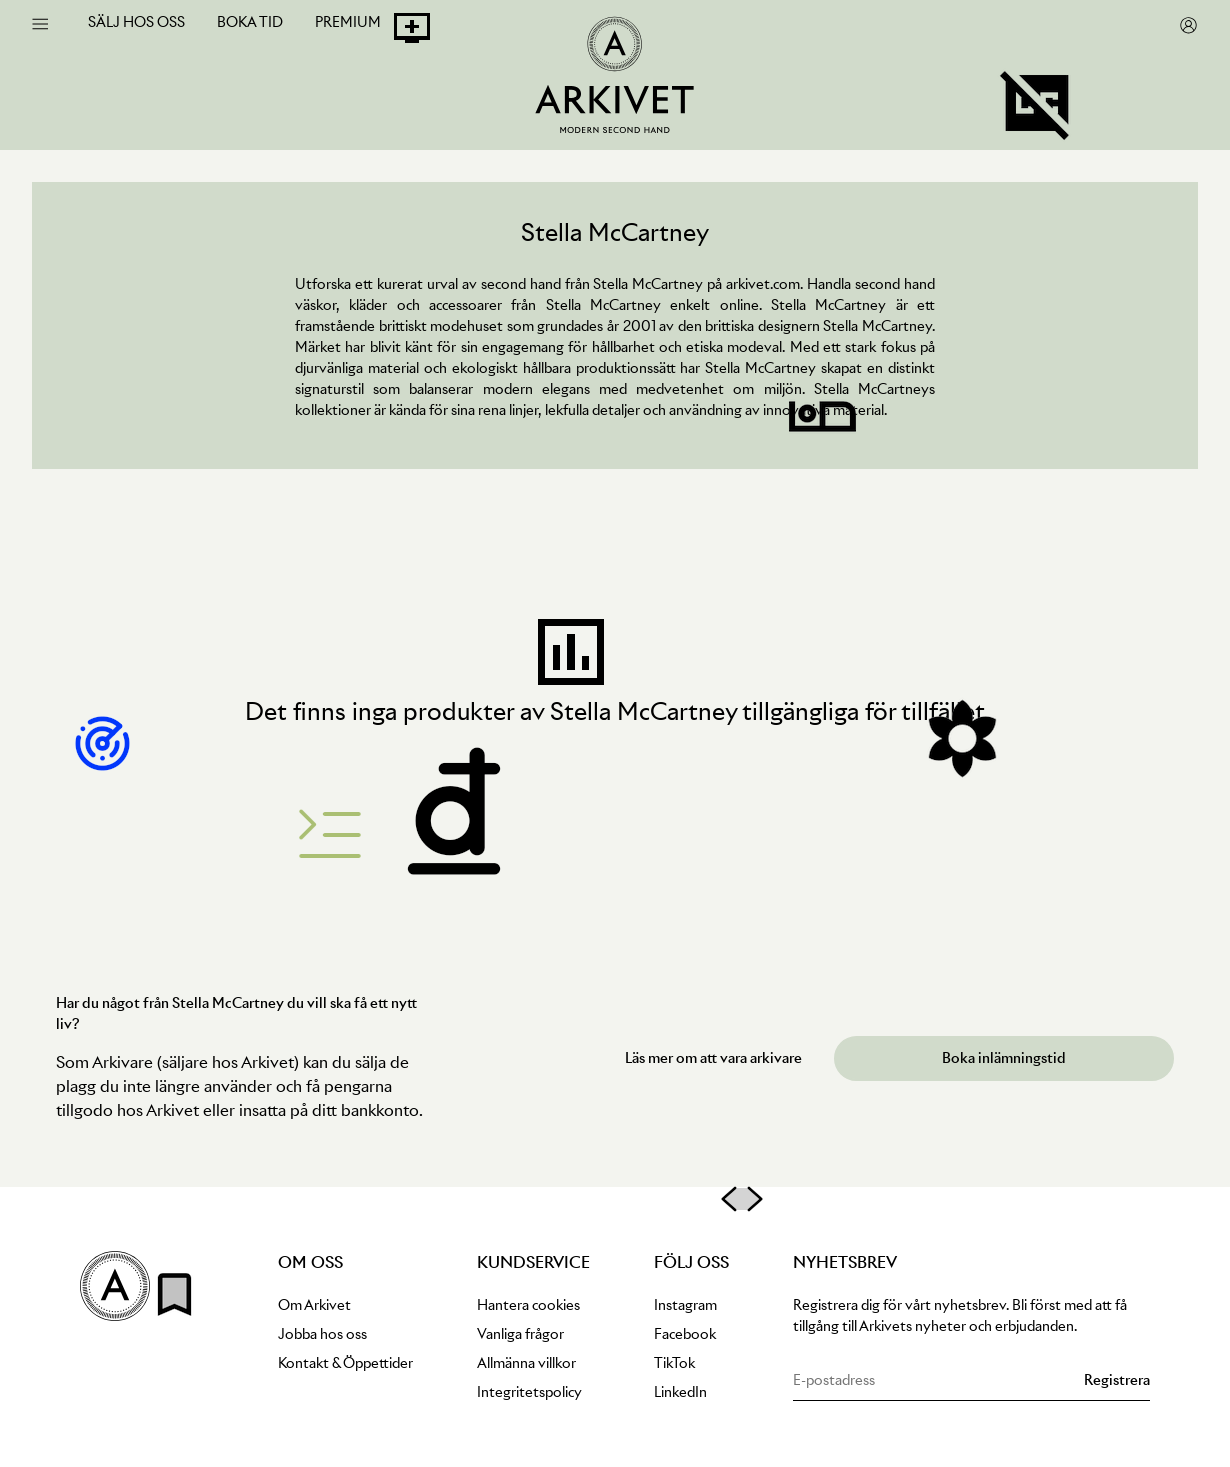 This screenshot has width=1230, height=1467. What do you see at coordinates (742, 1199) in the screenshot?
I see `view or edit source code` at bounding box center [742, 1199].